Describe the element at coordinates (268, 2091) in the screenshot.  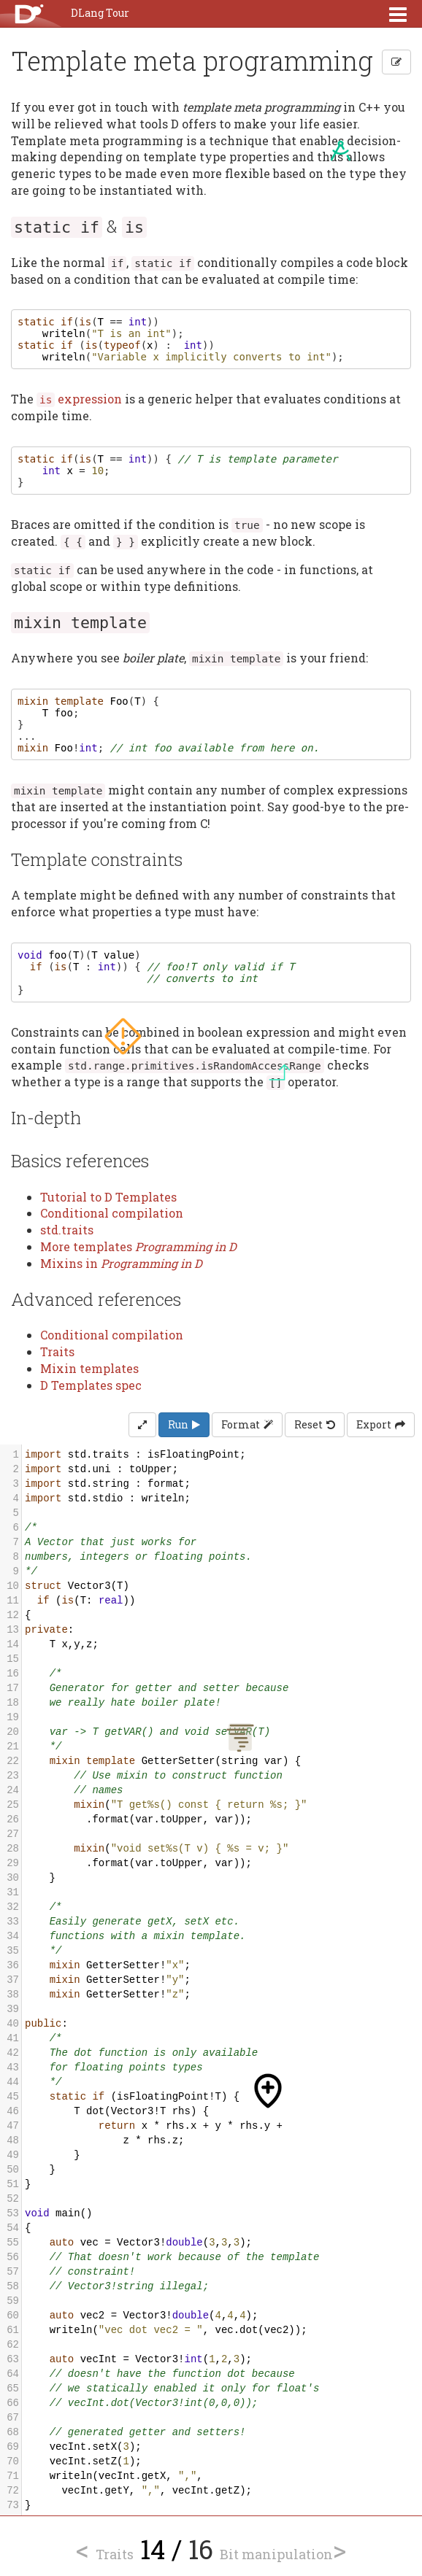
I see `add a new location pin` at that location.